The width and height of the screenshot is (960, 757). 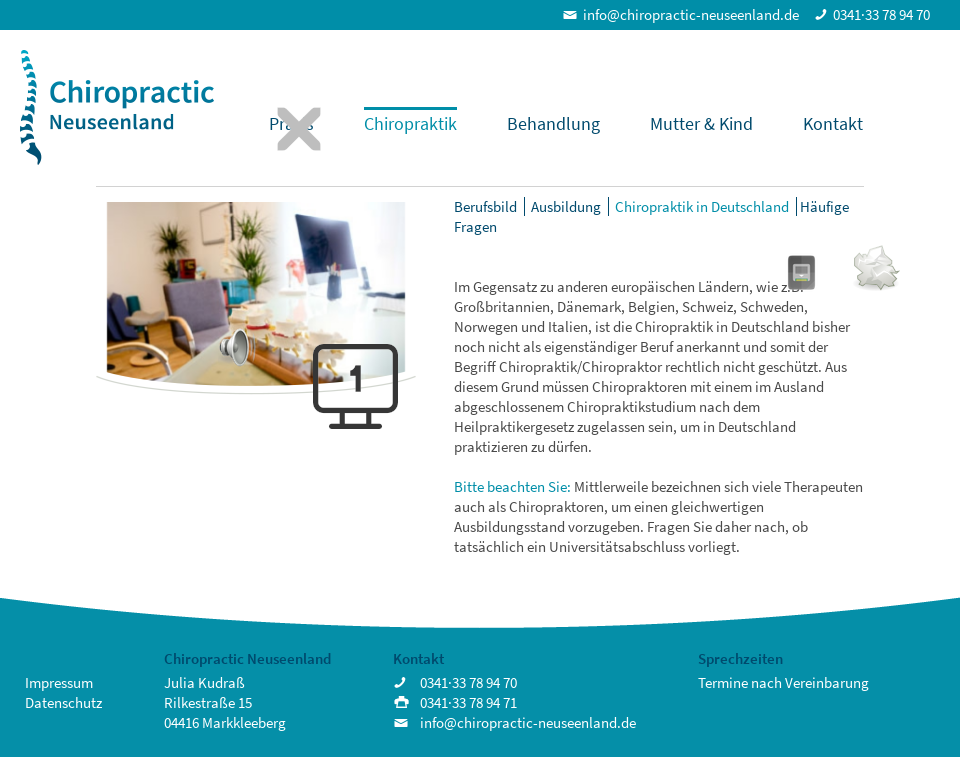 What do you see at coordinates (876, 268) in the screenshot?
I see `mark email as junk or spam` at bounding box center [876, 268].